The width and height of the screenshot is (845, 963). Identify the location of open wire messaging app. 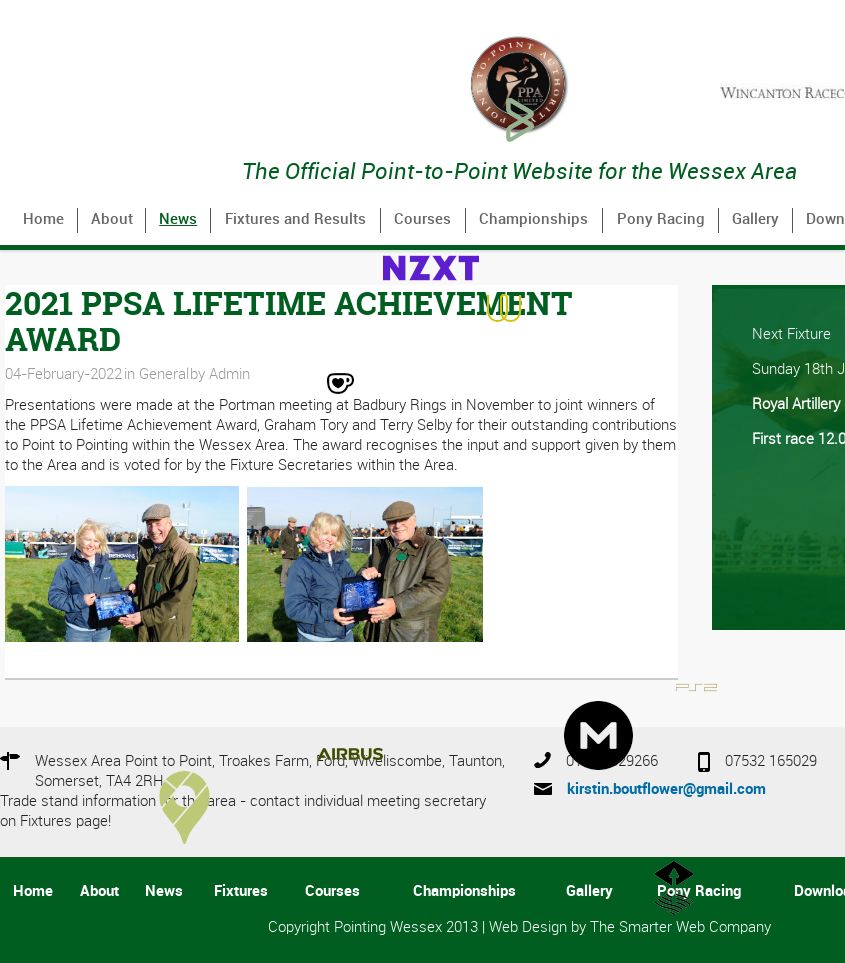
(504, 308).